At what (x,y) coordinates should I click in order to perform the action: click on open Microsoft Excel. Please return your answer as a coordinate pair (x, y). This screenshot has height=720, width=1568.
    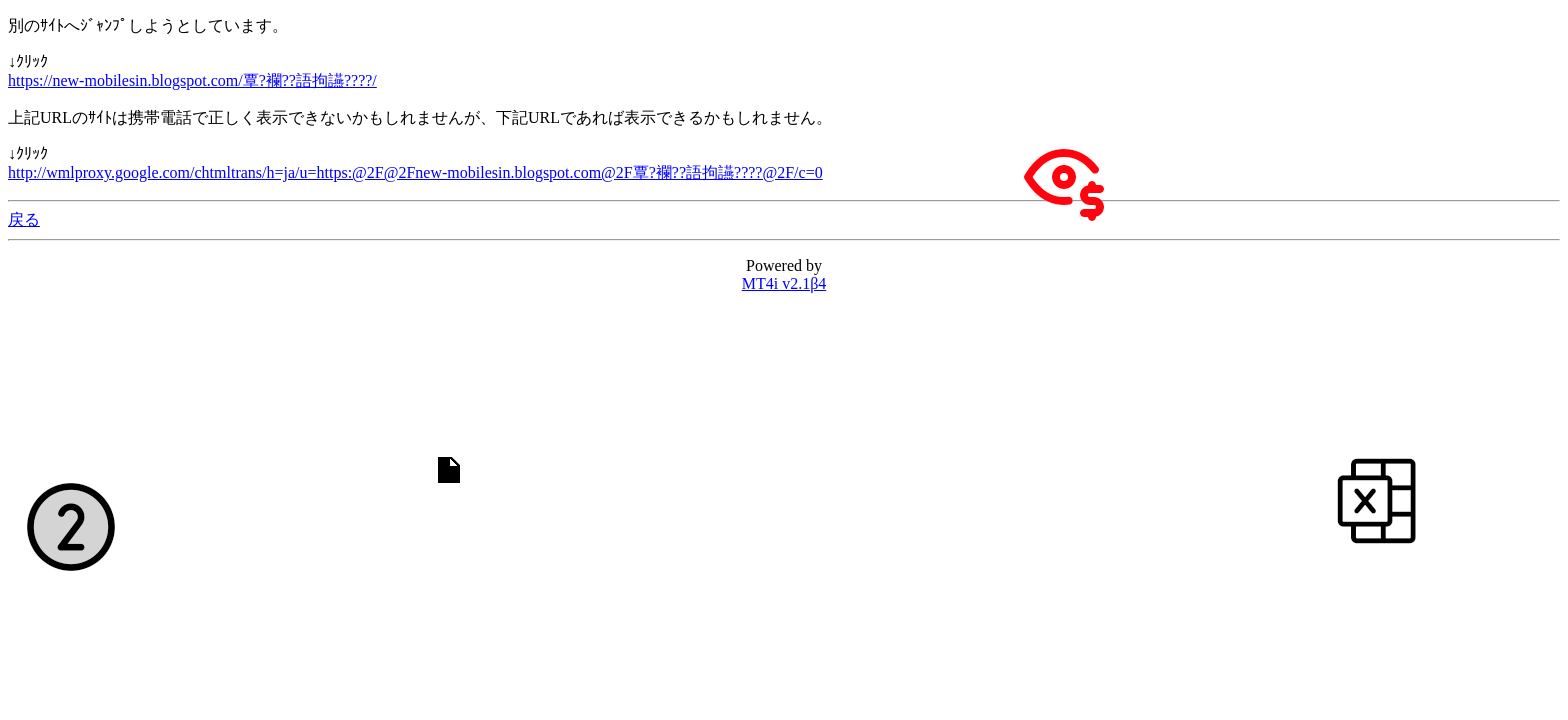
    Looking at the image, I should click on (1380, 501).